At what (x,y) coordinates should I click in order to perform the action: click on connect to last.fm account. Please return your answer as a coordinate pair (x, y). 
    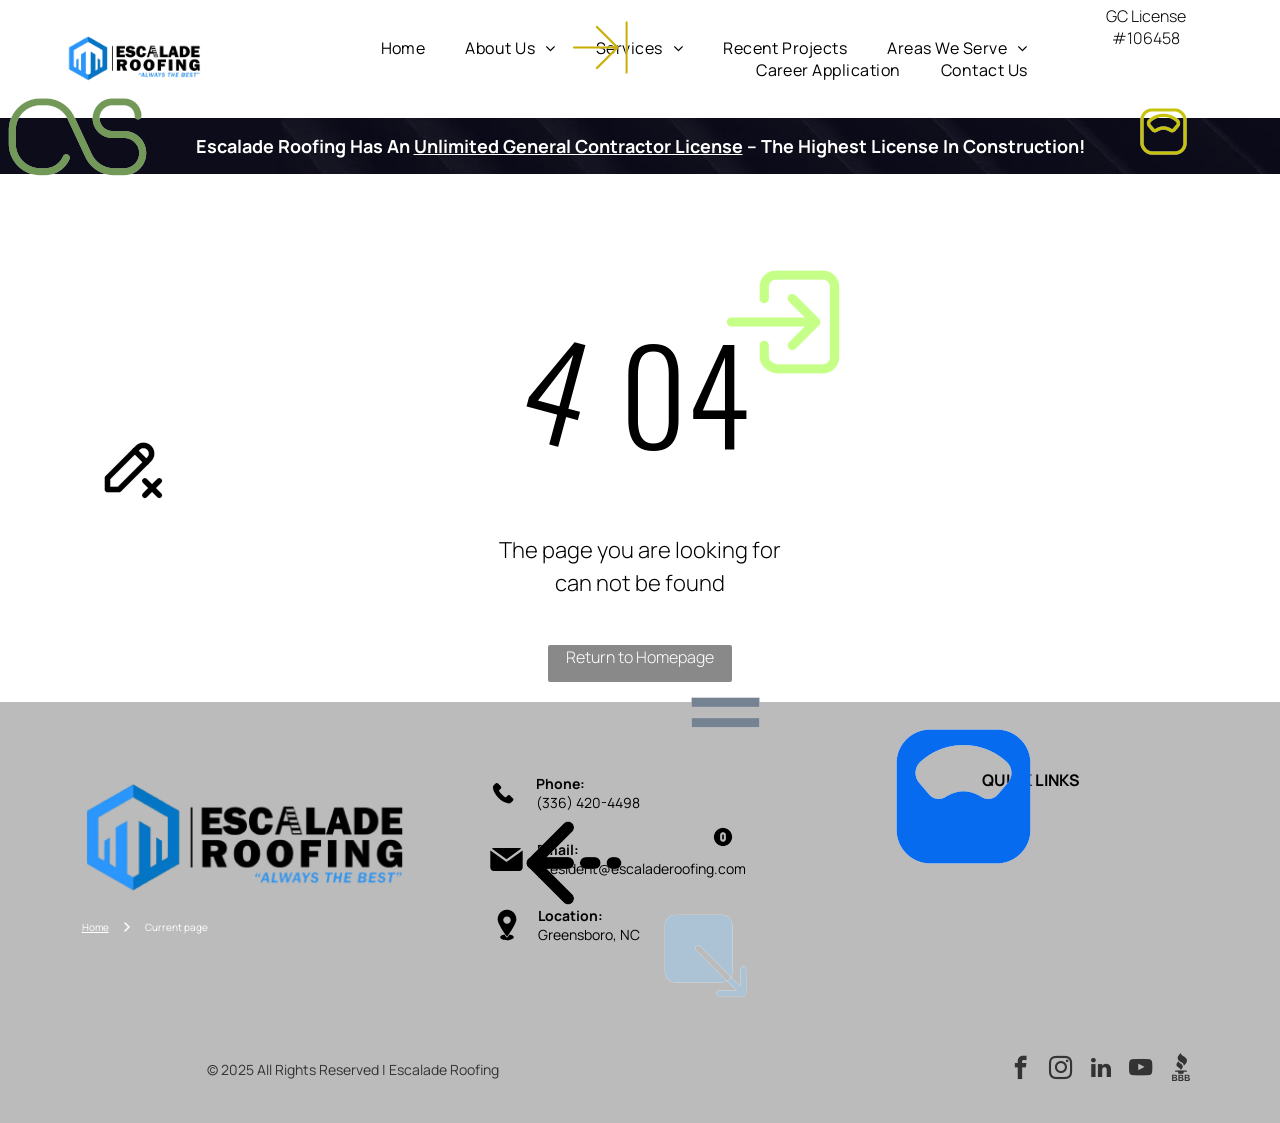
    Looking at the image, I should click on (77, 134).